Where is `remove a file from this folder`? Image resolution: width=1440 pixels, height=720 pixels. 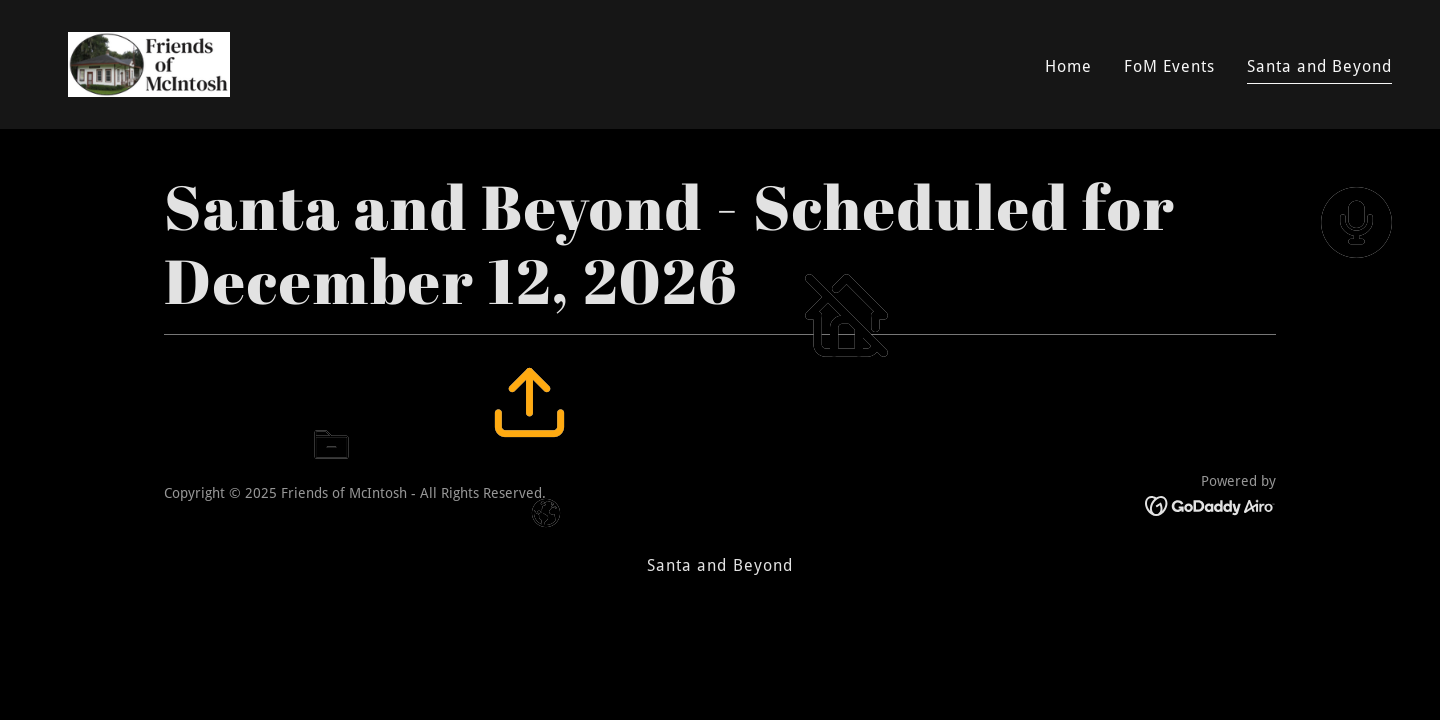
remove a file from this folder is located at coordinates (331, 444).